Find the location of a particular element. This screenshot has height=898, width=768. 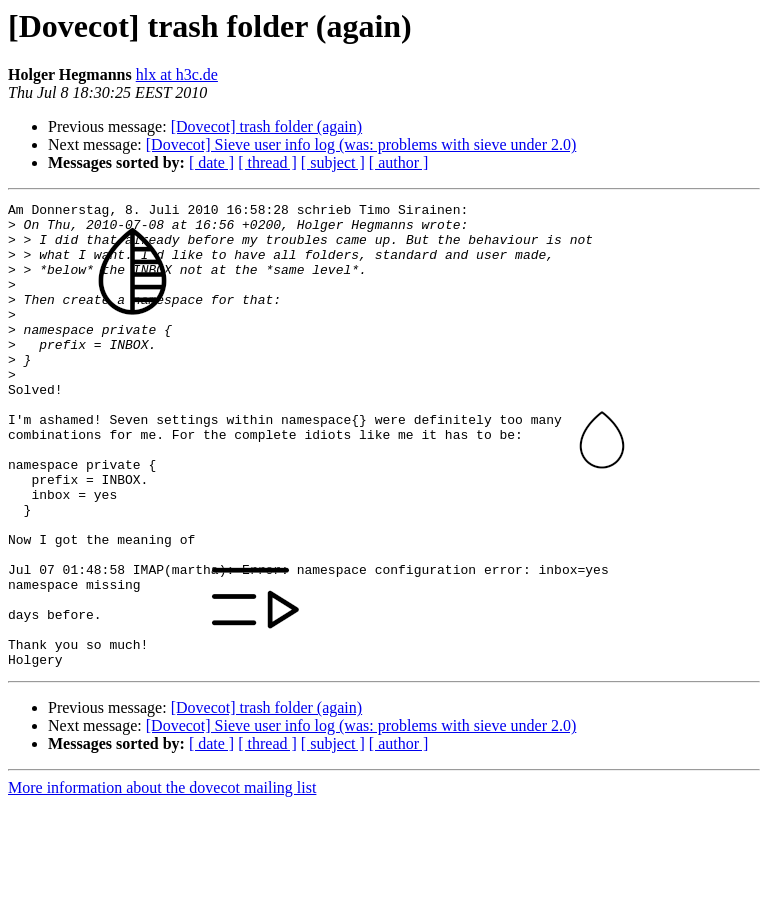

indicates water or liquid content is located at coordinates (602, 442).